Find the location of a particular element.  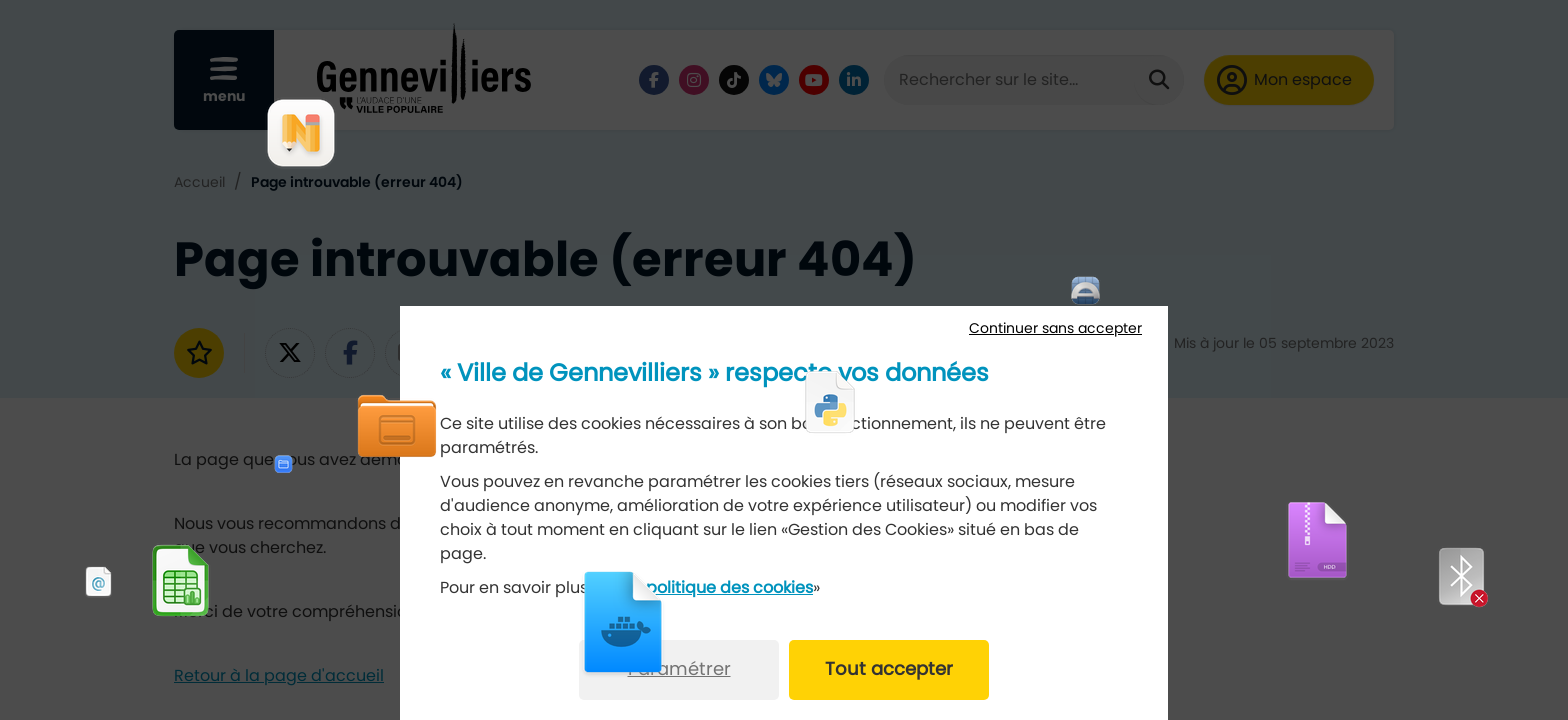

open a libreoffice calc spreadsheet file is located at coordinates (180, 580).